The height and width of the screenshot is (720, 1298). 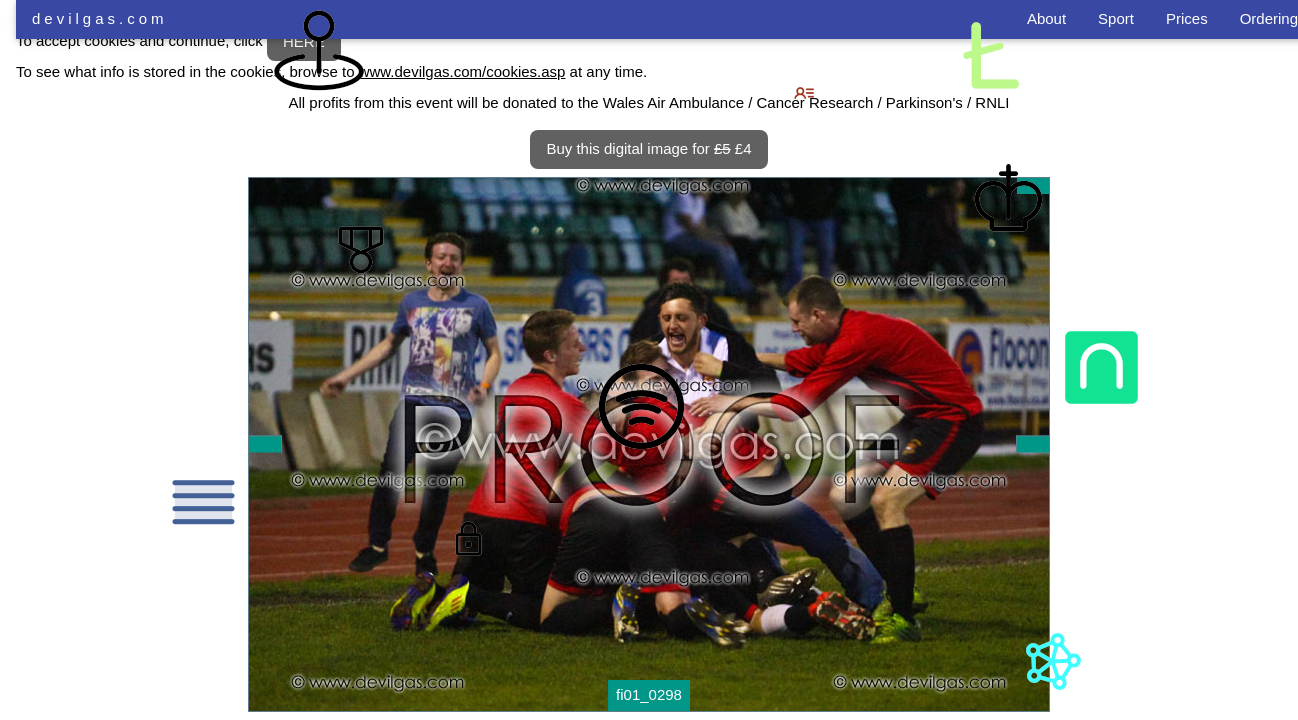 I want to click on indicates litecoin cryptocurrency, so click(x=990, y=55).